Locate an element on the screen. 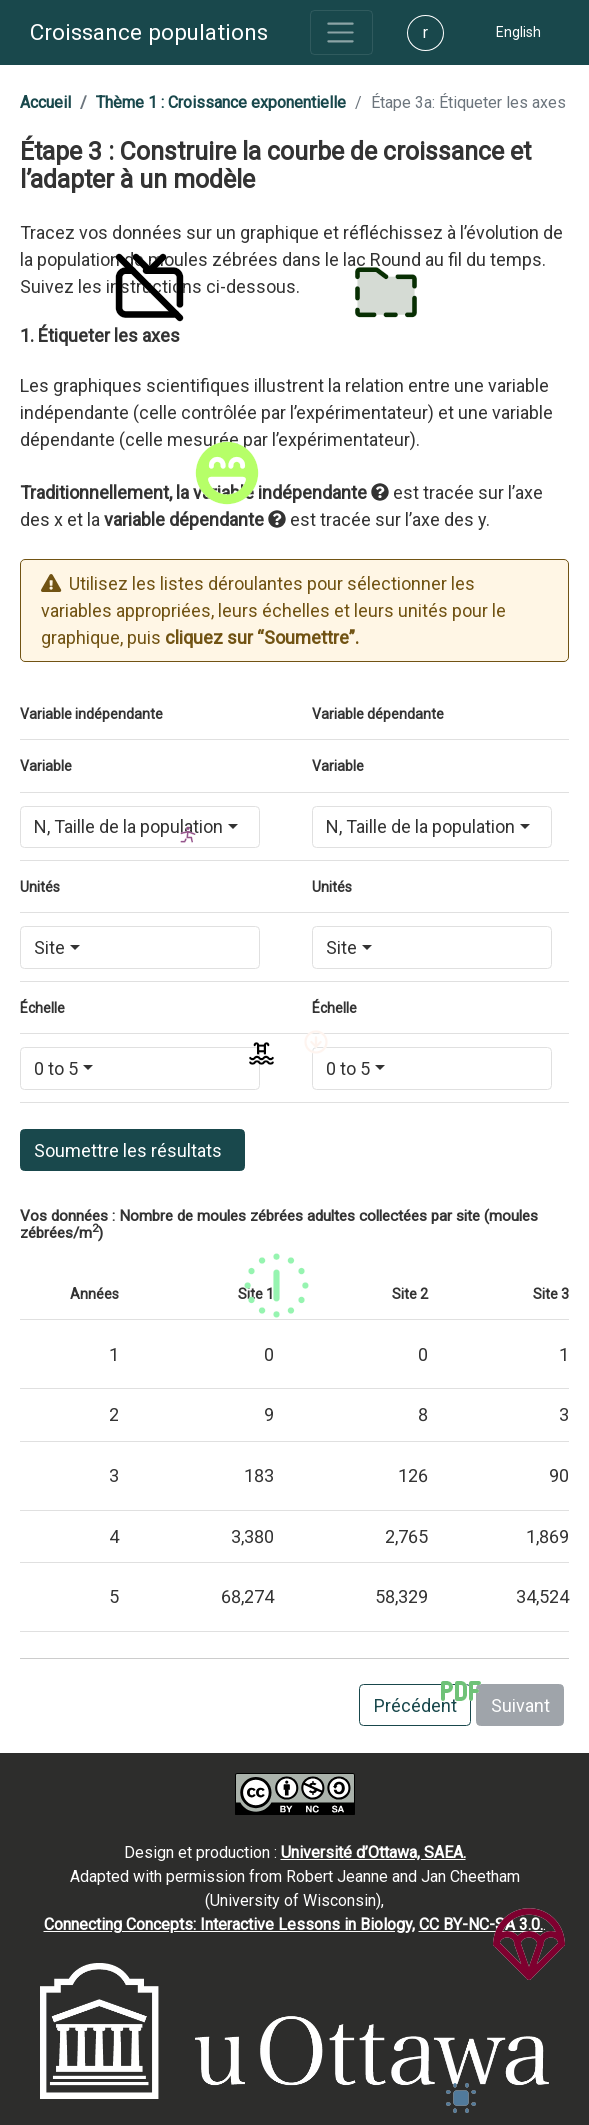 The image size is (589, 2125). select or create an artboard is located at coordinates (461, 2098).